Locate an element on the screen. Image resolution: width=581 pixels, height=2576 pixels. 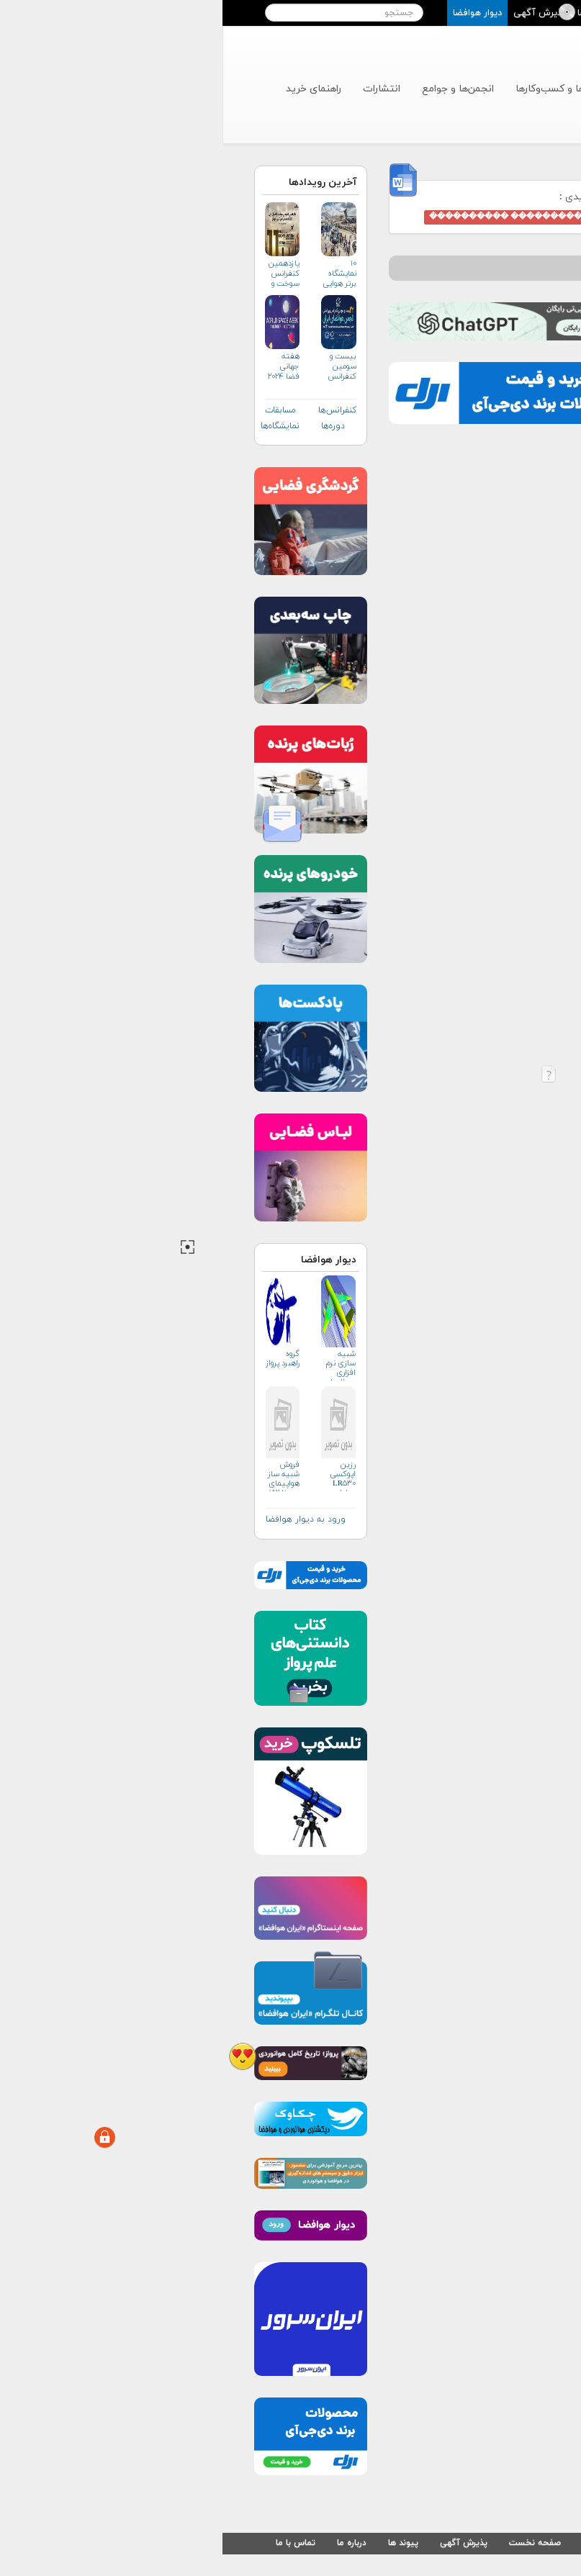
open the file manager application is located at coordinates (299, 1694).